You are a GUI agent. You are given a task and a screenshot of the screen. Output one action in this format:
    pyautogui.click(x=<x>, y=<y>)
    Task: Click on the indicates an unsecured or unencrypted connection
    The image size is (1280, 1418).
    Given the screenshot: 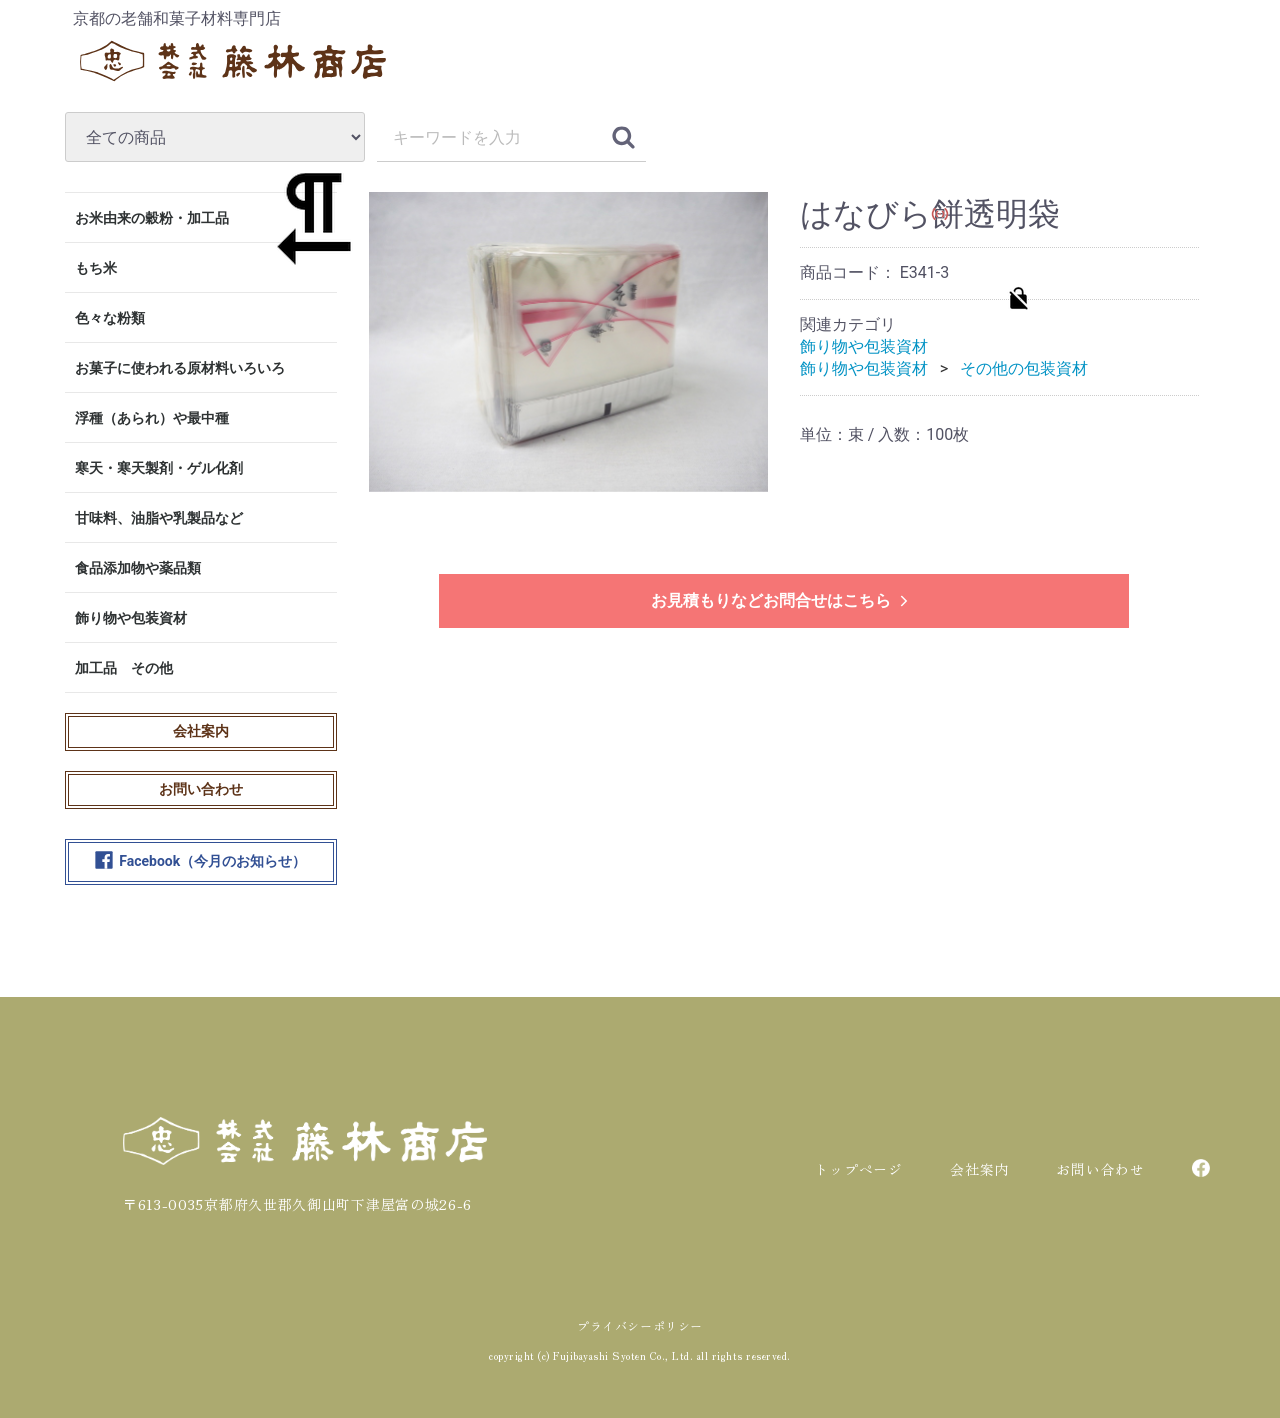 What is the action you would take?
    pyautogui.click(x=1018, y=298)
    